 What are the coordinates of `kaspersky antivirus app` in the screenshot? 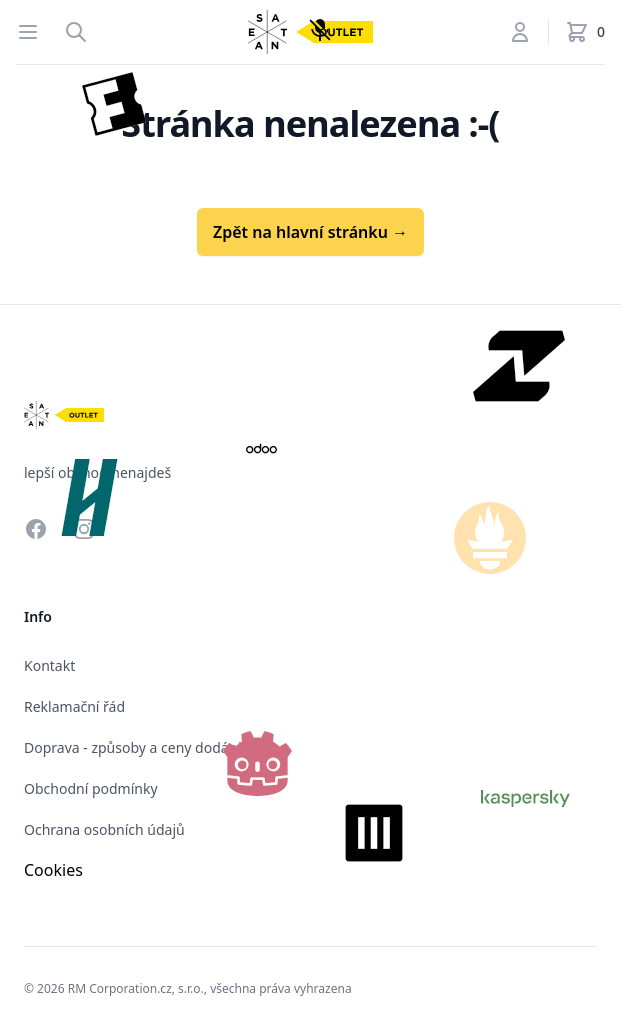 It's located at (525, 798).